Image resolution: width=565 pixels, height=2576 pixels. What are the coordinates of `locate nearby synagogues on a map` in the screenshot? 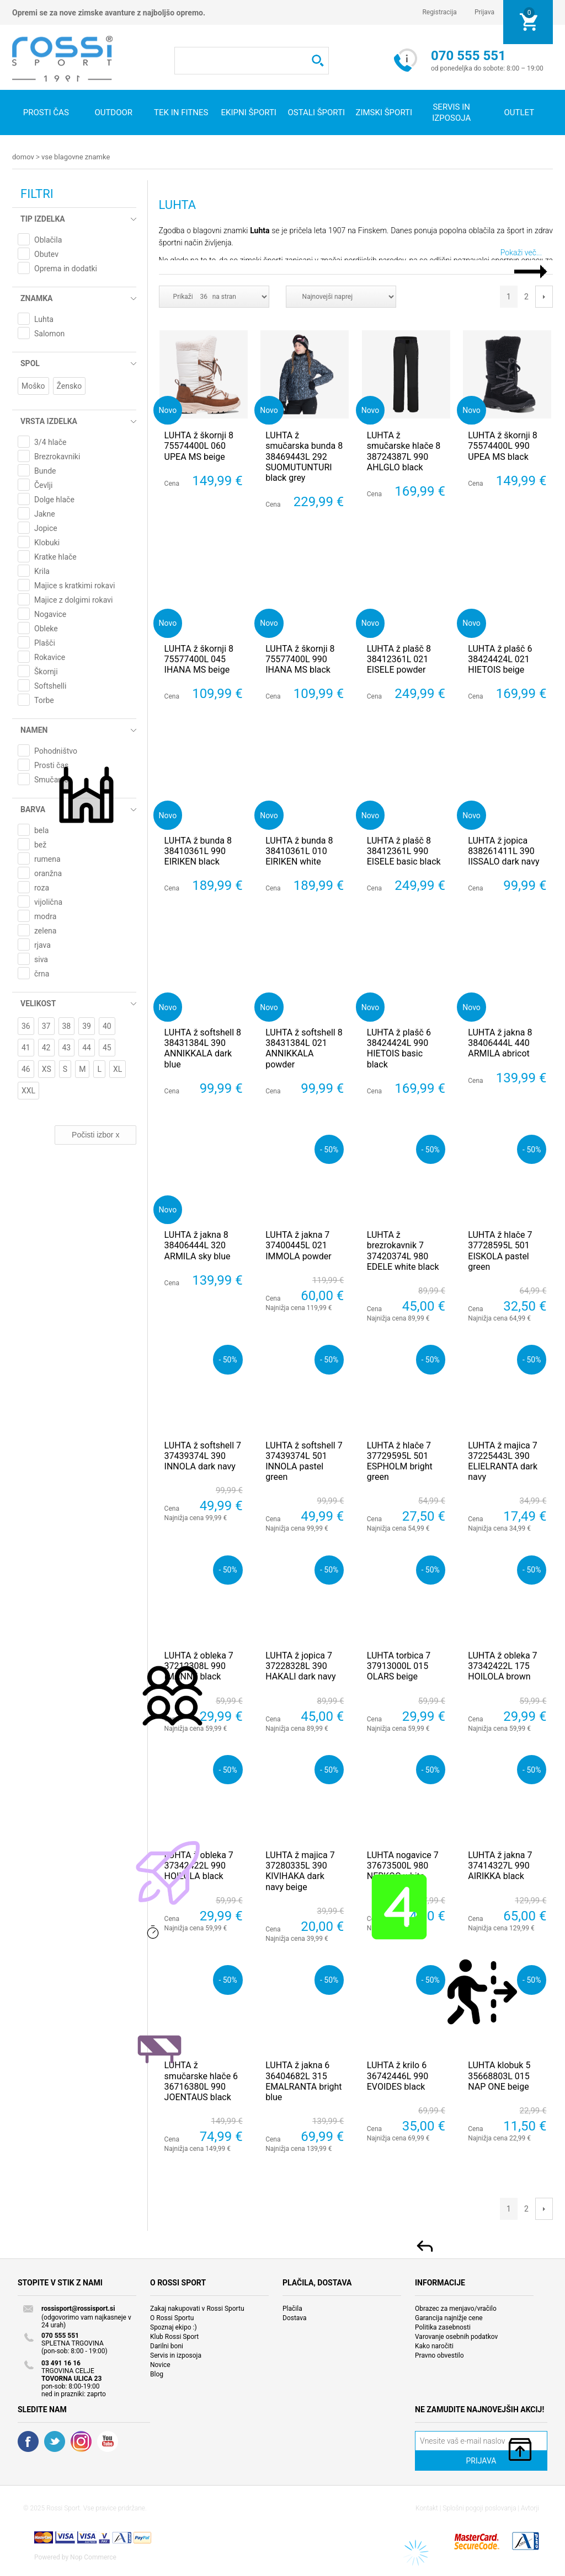 It's located at (86, 796).